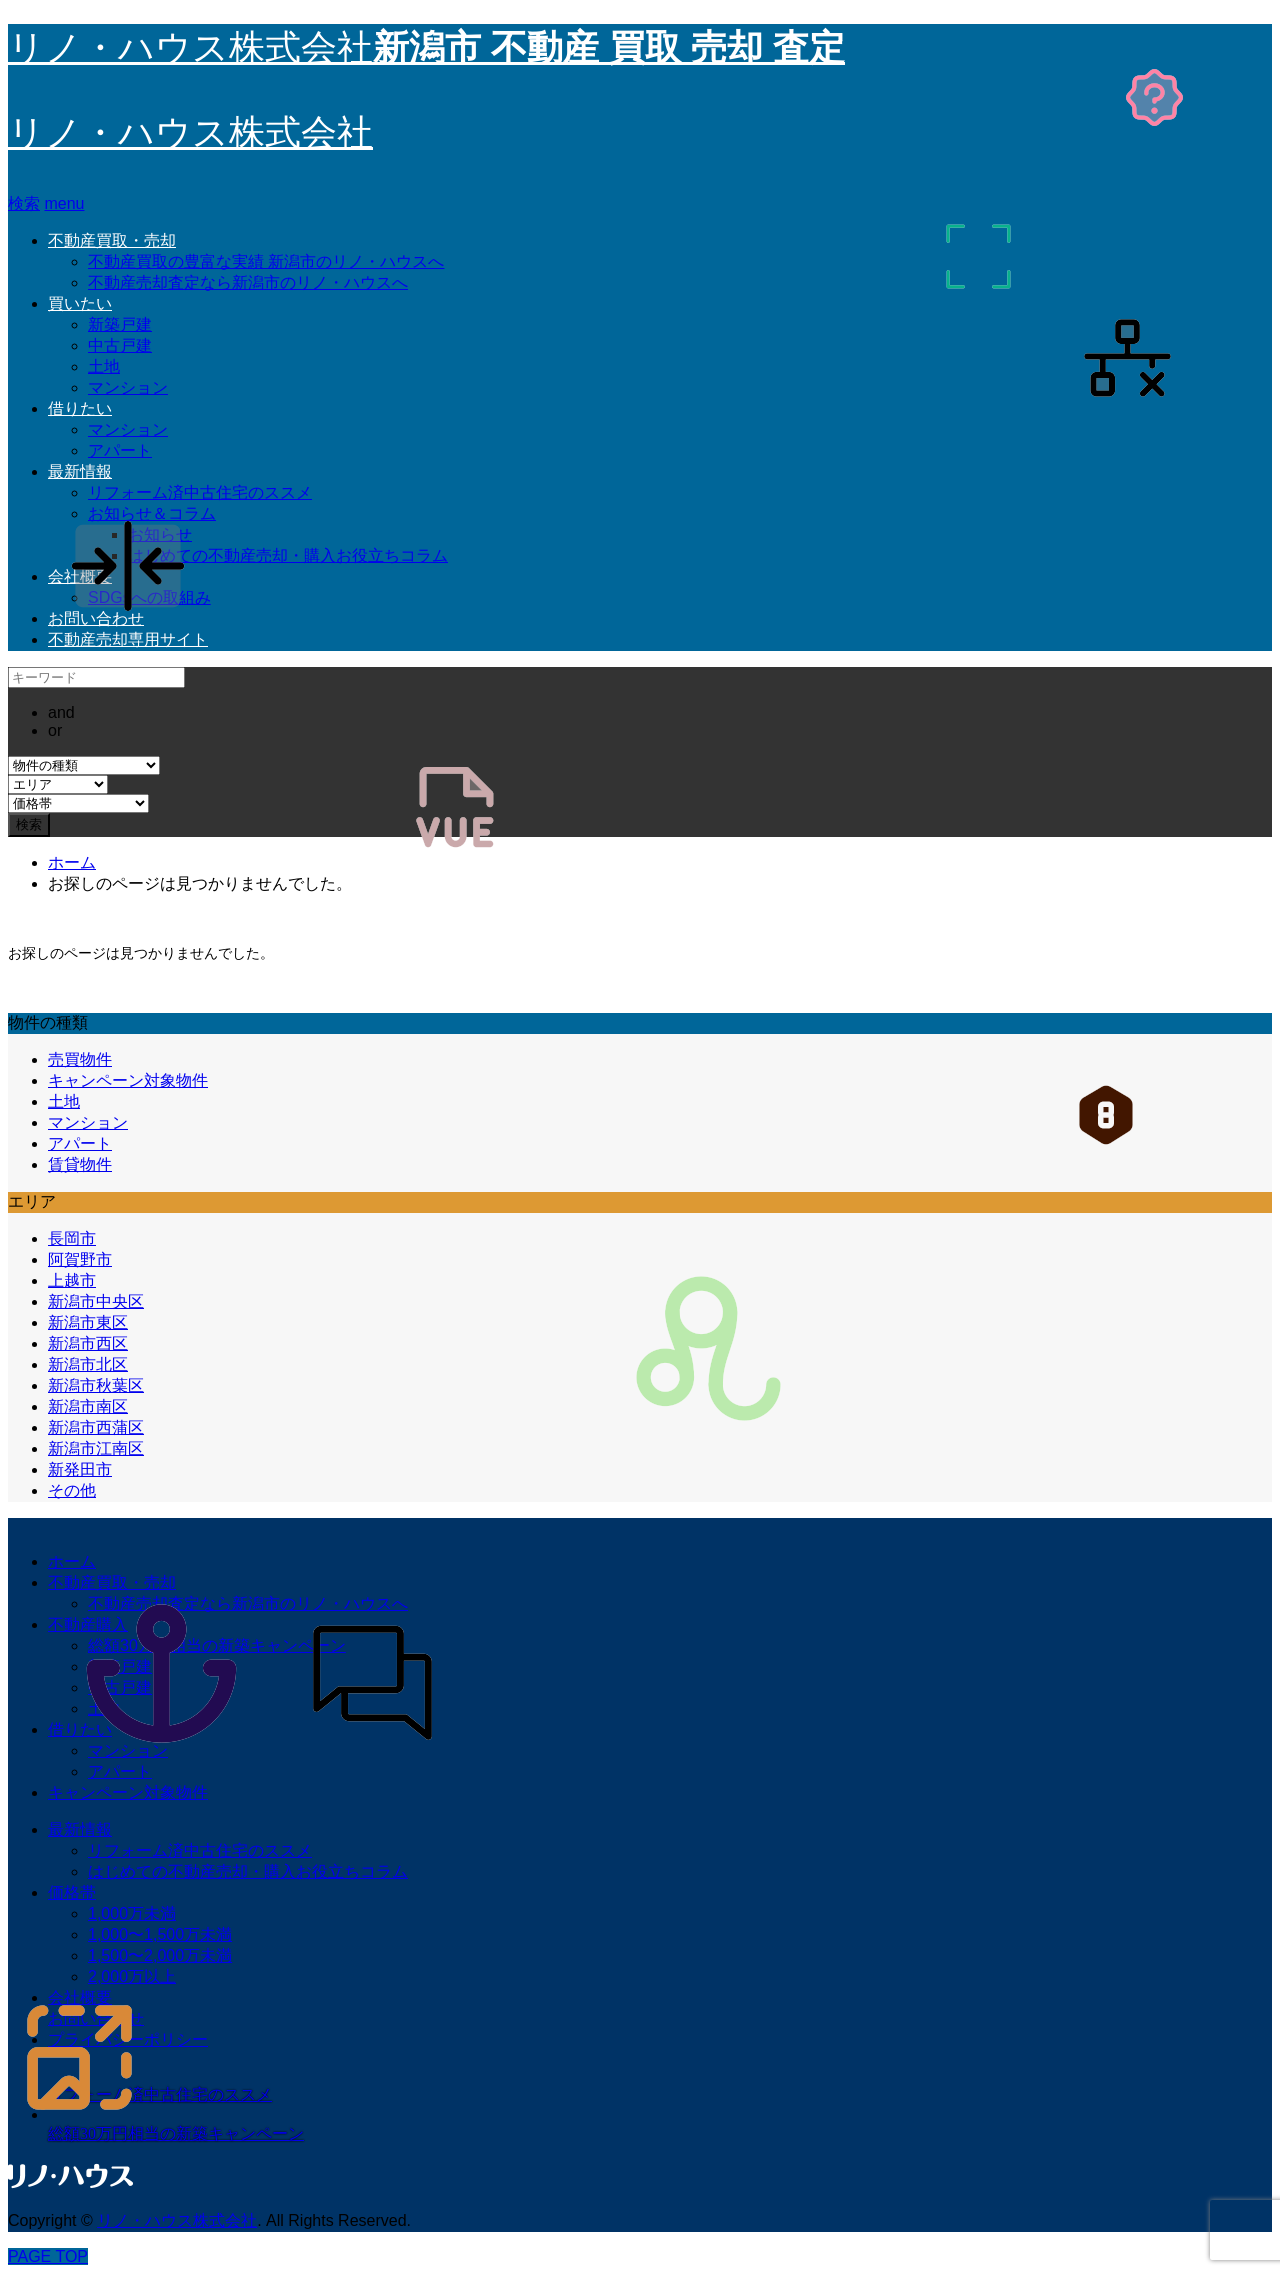 Image resolution: width=1280 pixels, height=2274 pixels. I want to click on open your conversations, so click(372, 1680).